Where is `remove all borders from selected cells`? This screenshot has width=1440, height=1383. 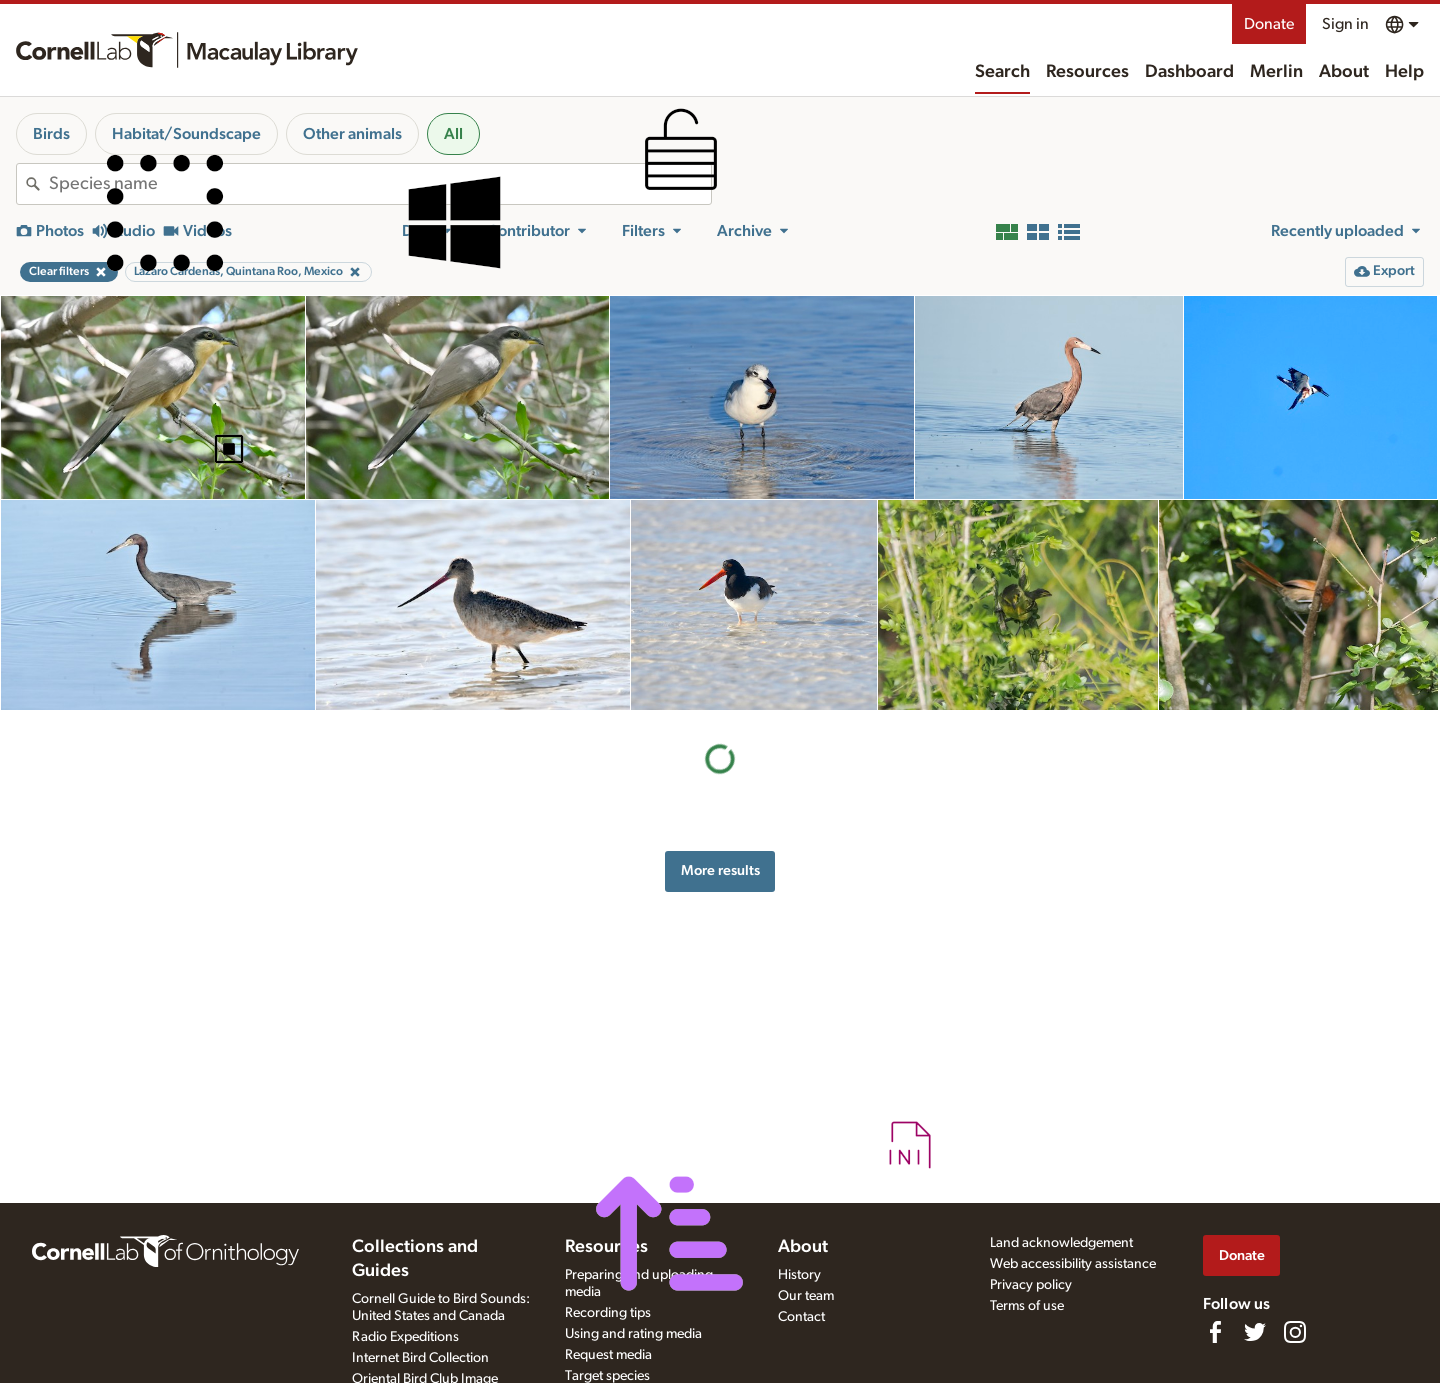
remove all borders from selected cells is located at coordinates (165, 213).